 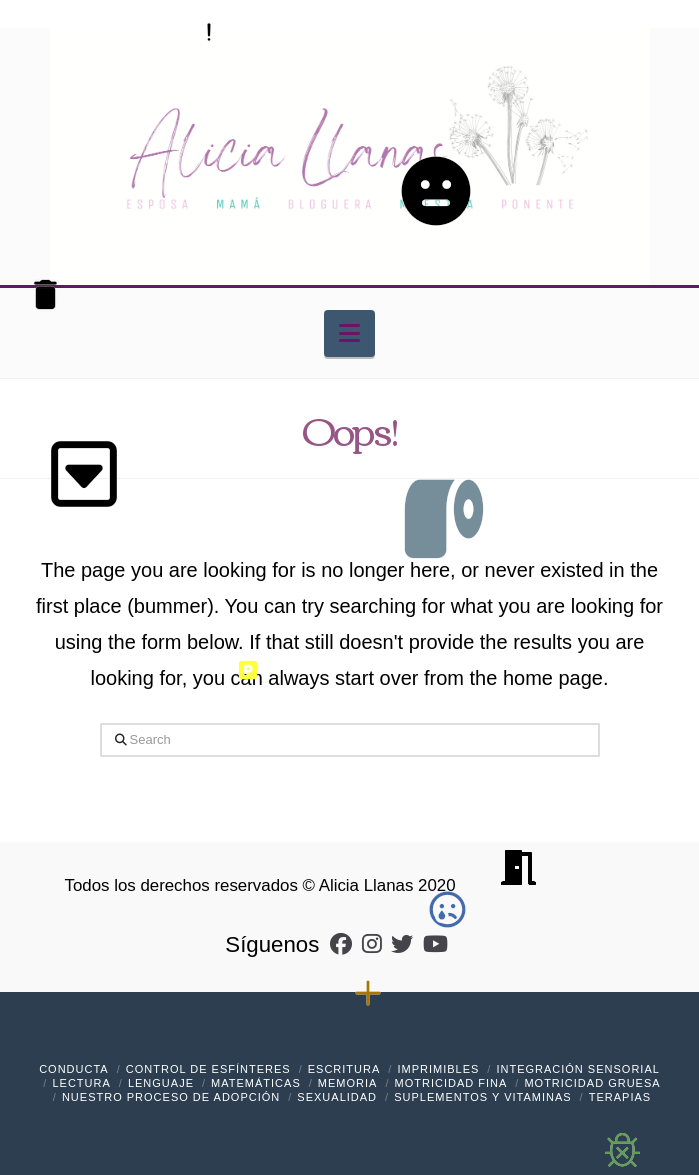 I want to click on enter or access a meeting room, so click(x=518, y=867).